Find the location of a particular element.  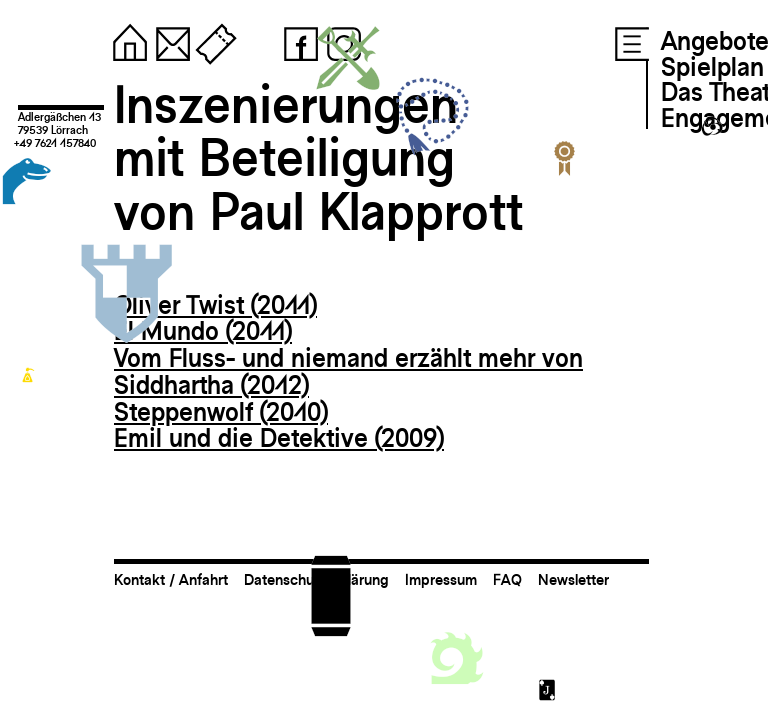

represents a nature or plant-based ability in a game is located at coordinates (457, 658).